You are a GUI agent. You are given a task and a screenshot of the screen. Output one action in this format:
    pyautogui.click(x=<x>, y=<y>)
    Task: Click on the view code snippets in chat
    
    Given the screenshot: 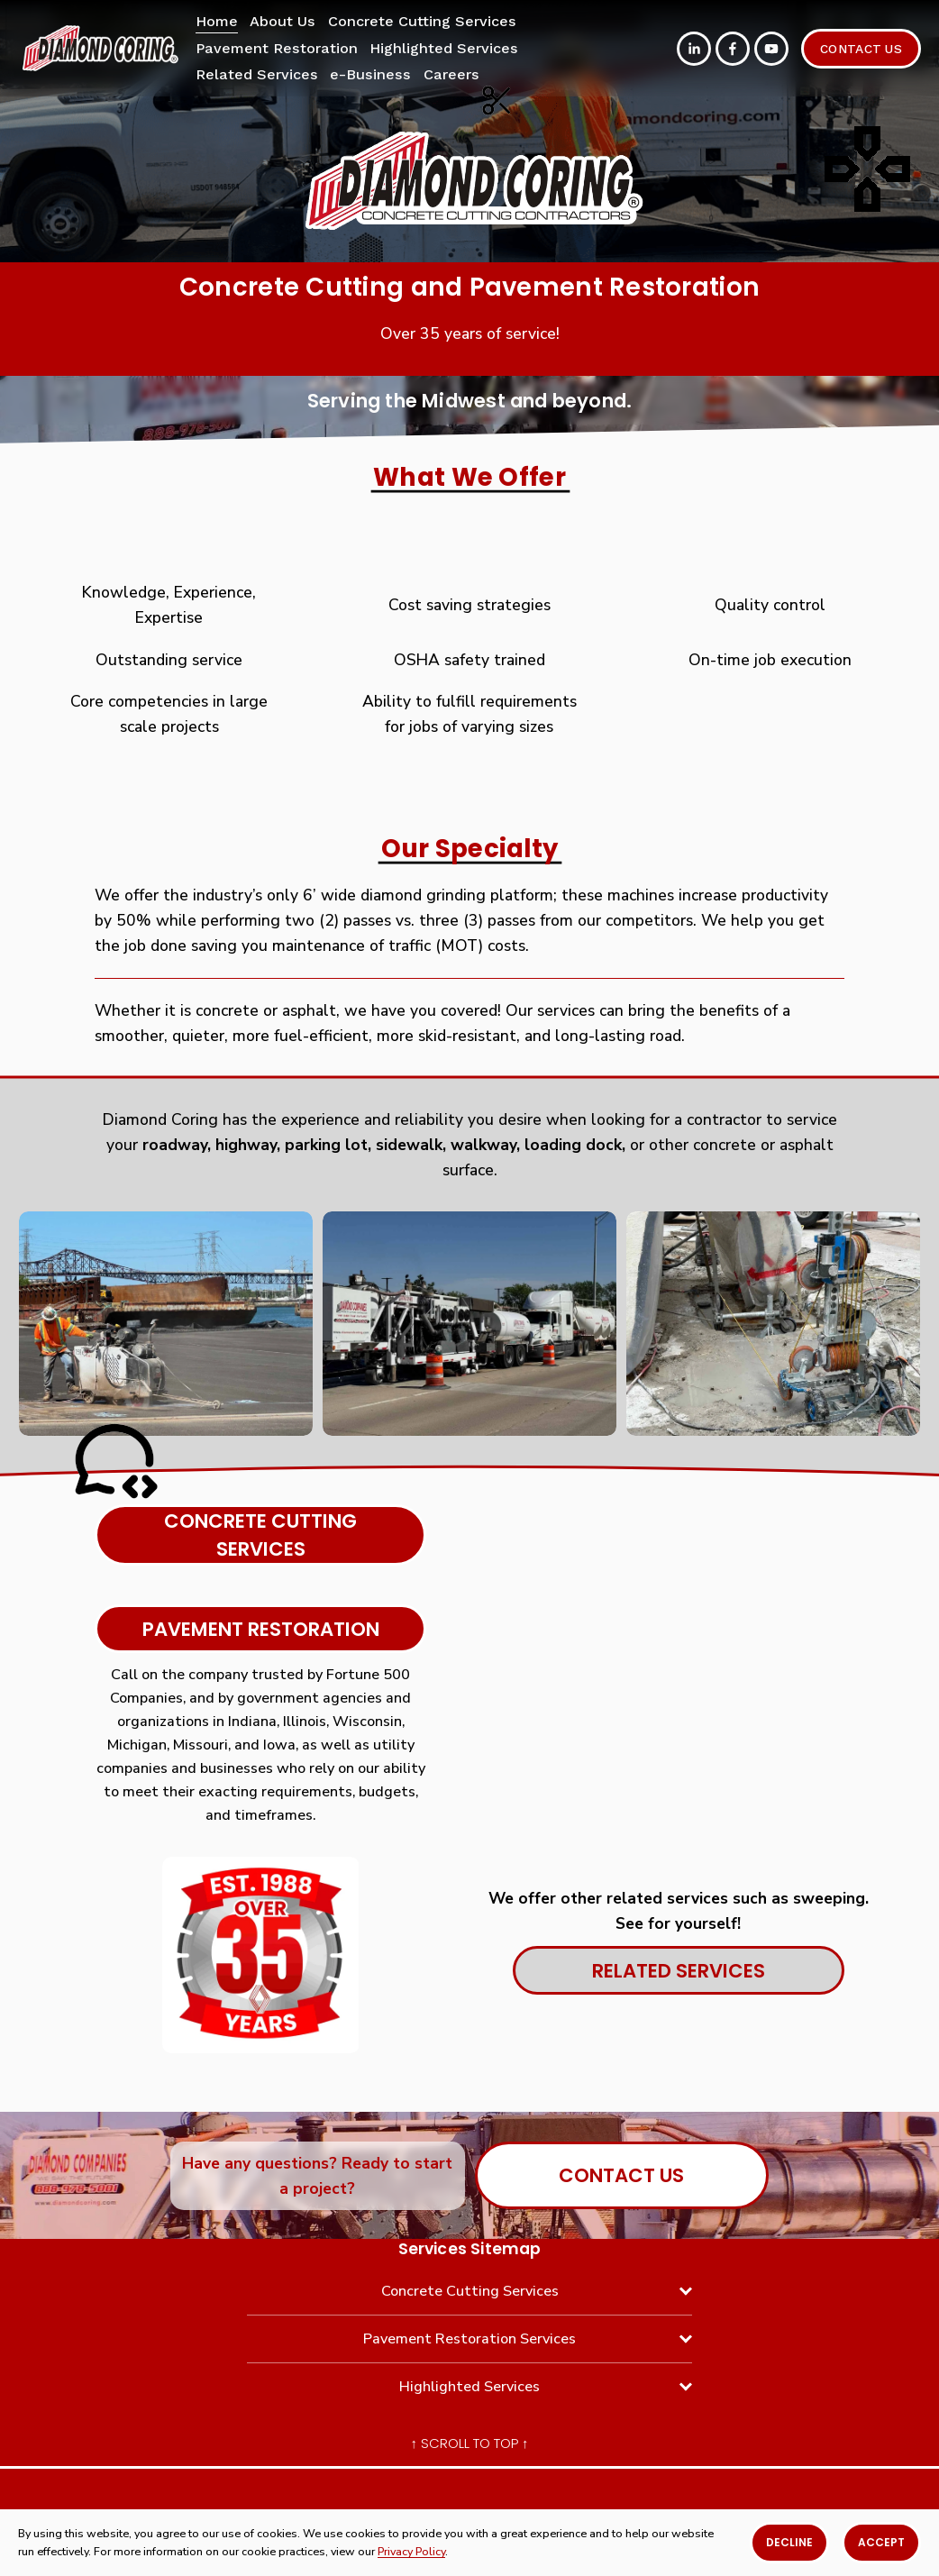 What is the action you would take?
    pyautogui.click(x=114, y=1459)
    